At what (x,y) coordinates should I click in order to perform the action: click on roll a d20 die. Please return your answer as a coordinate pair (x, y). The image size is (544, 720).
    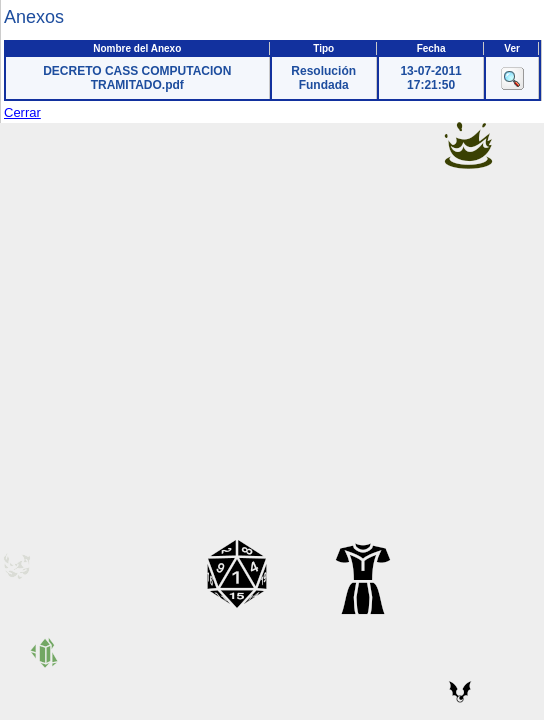
    Looking at the image, I should click on (237, 574).